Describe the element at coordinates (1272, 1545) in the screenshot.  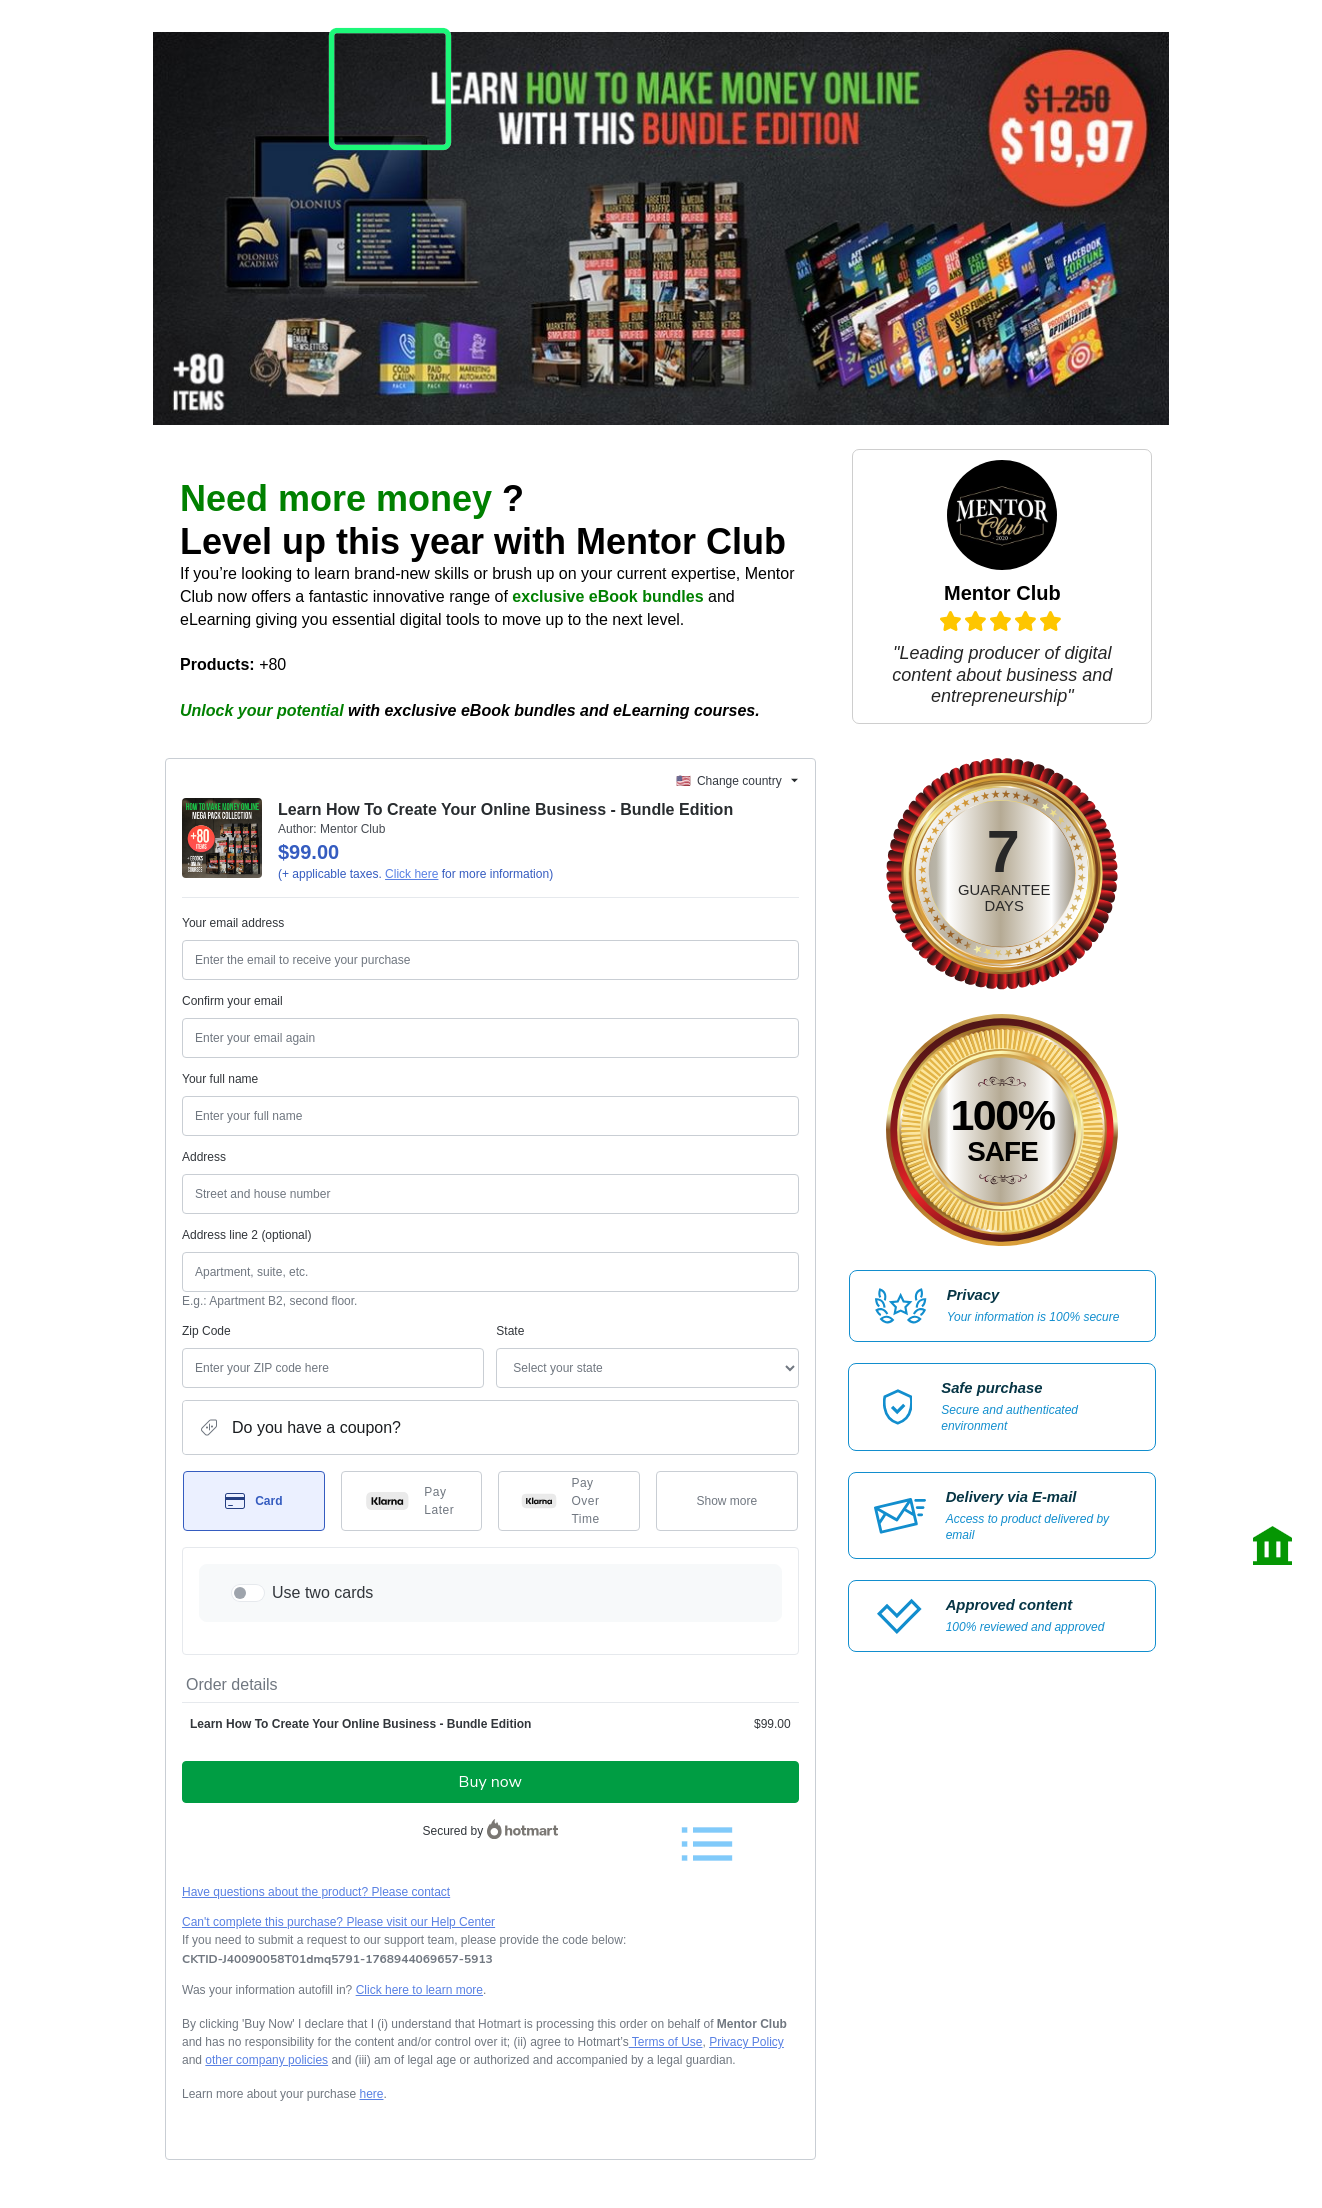
I see `access your saved content library` at that location.